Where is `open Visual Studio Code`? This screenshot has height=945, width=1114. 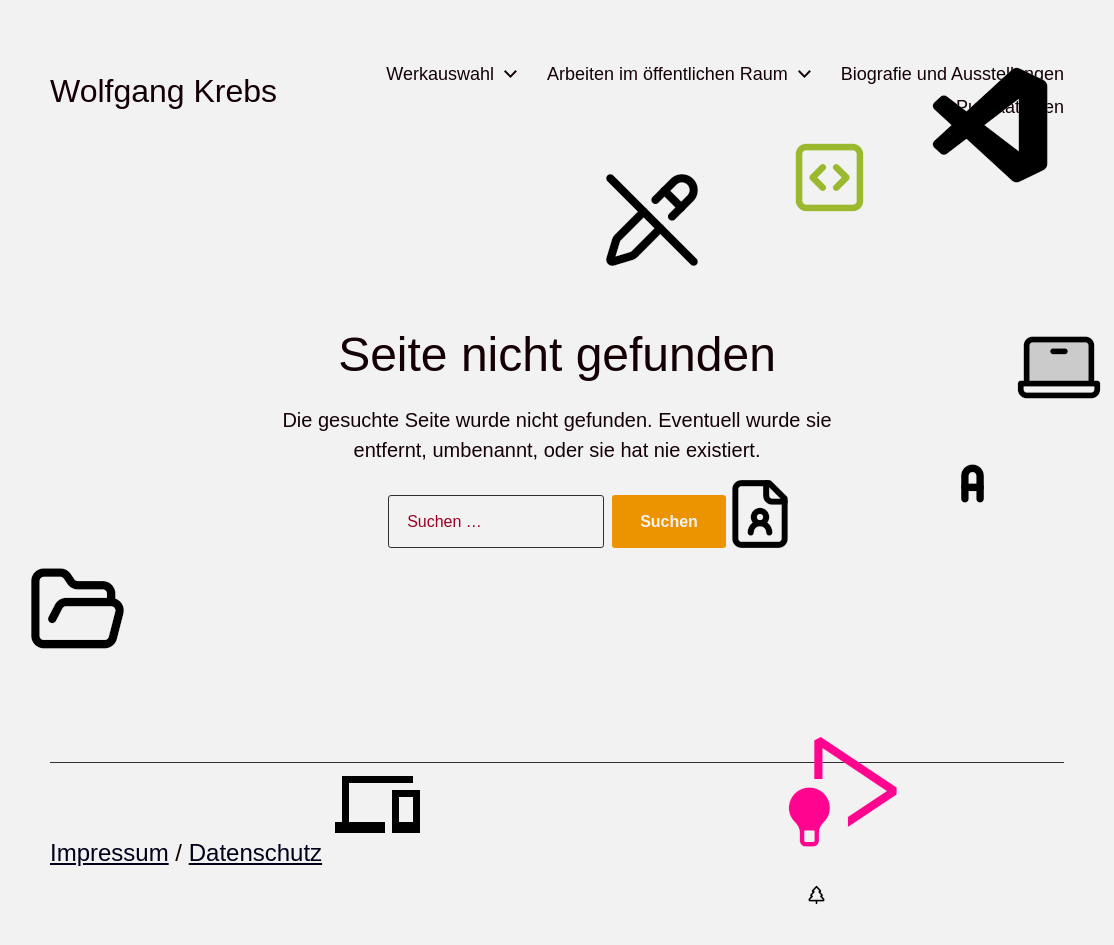
open Visual Studio Code is located at coordinates (994, 129).